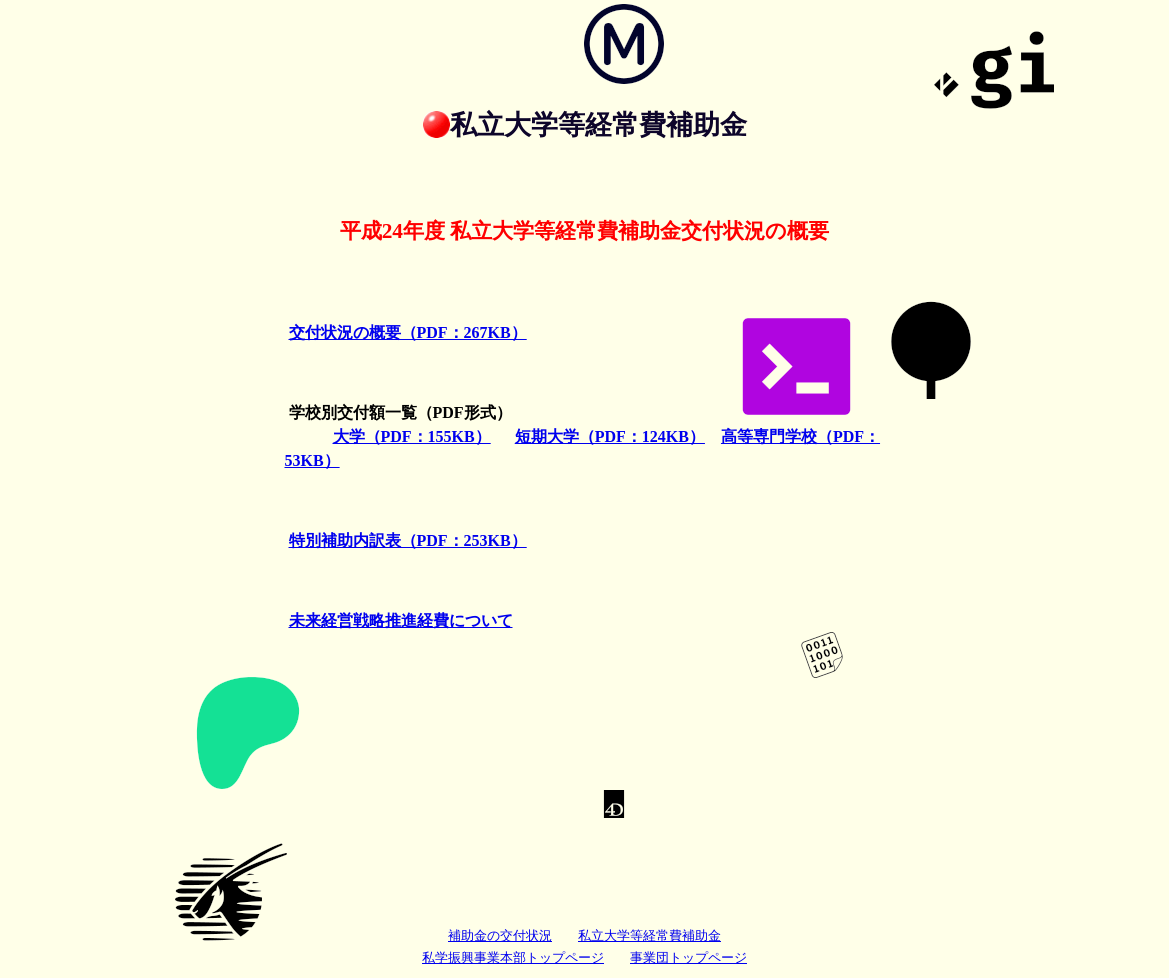  What do you see at coordinates (796, 366) in the screenshot?
I see `open terminal or command line interface` at bounding box center [796, 366].